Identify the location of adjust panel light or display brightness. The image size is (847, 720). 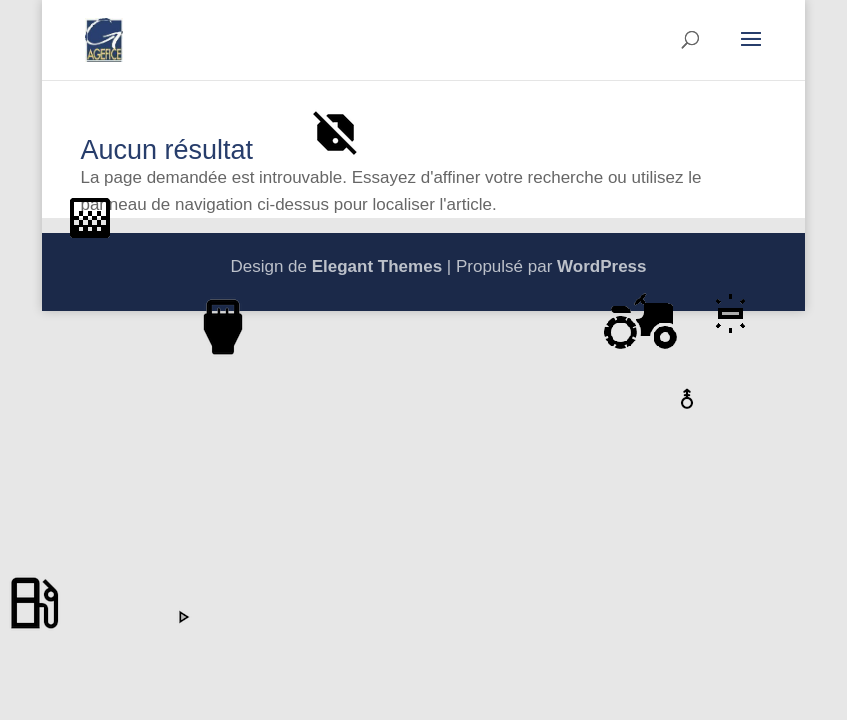
(730, 313).